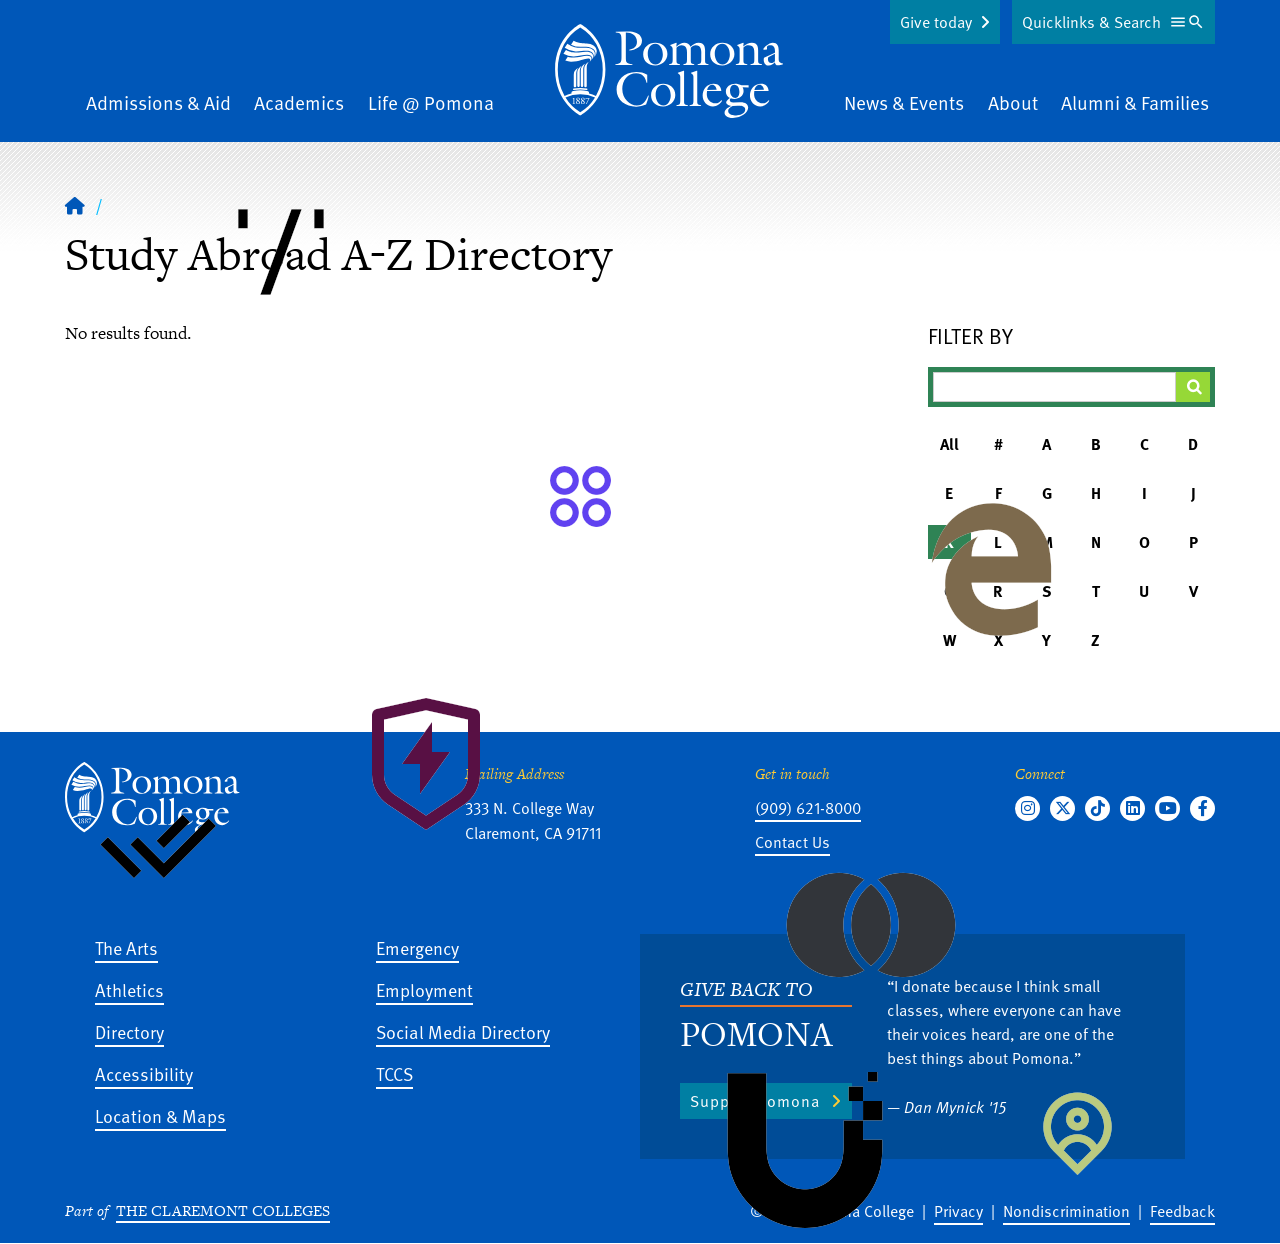 This screenshot has width=1280, height=1244. Describe the element at coordinates (871, 925) in the screenshot. I see `pay with mastercard` at that location.